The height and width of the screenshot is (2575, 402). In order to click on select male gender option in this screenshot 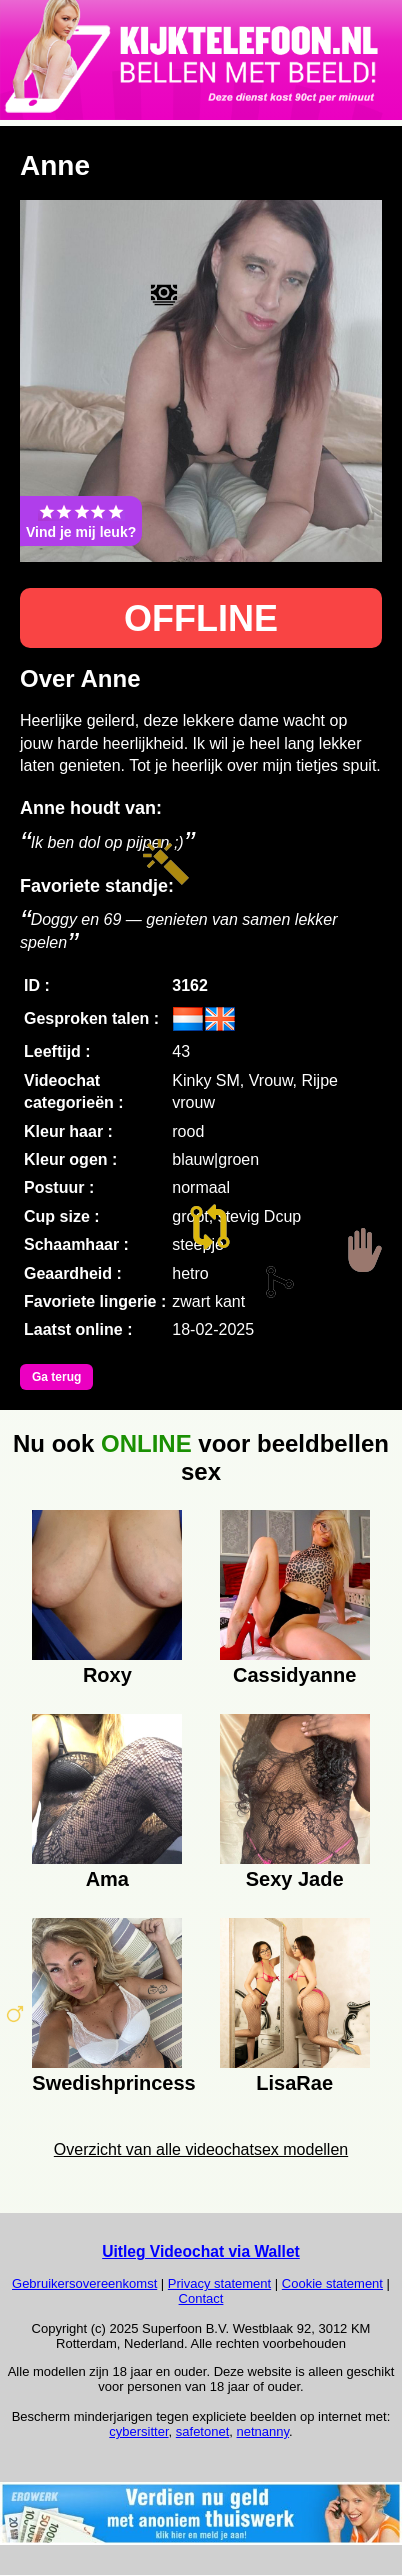, I will do `click(15, 2014)`.